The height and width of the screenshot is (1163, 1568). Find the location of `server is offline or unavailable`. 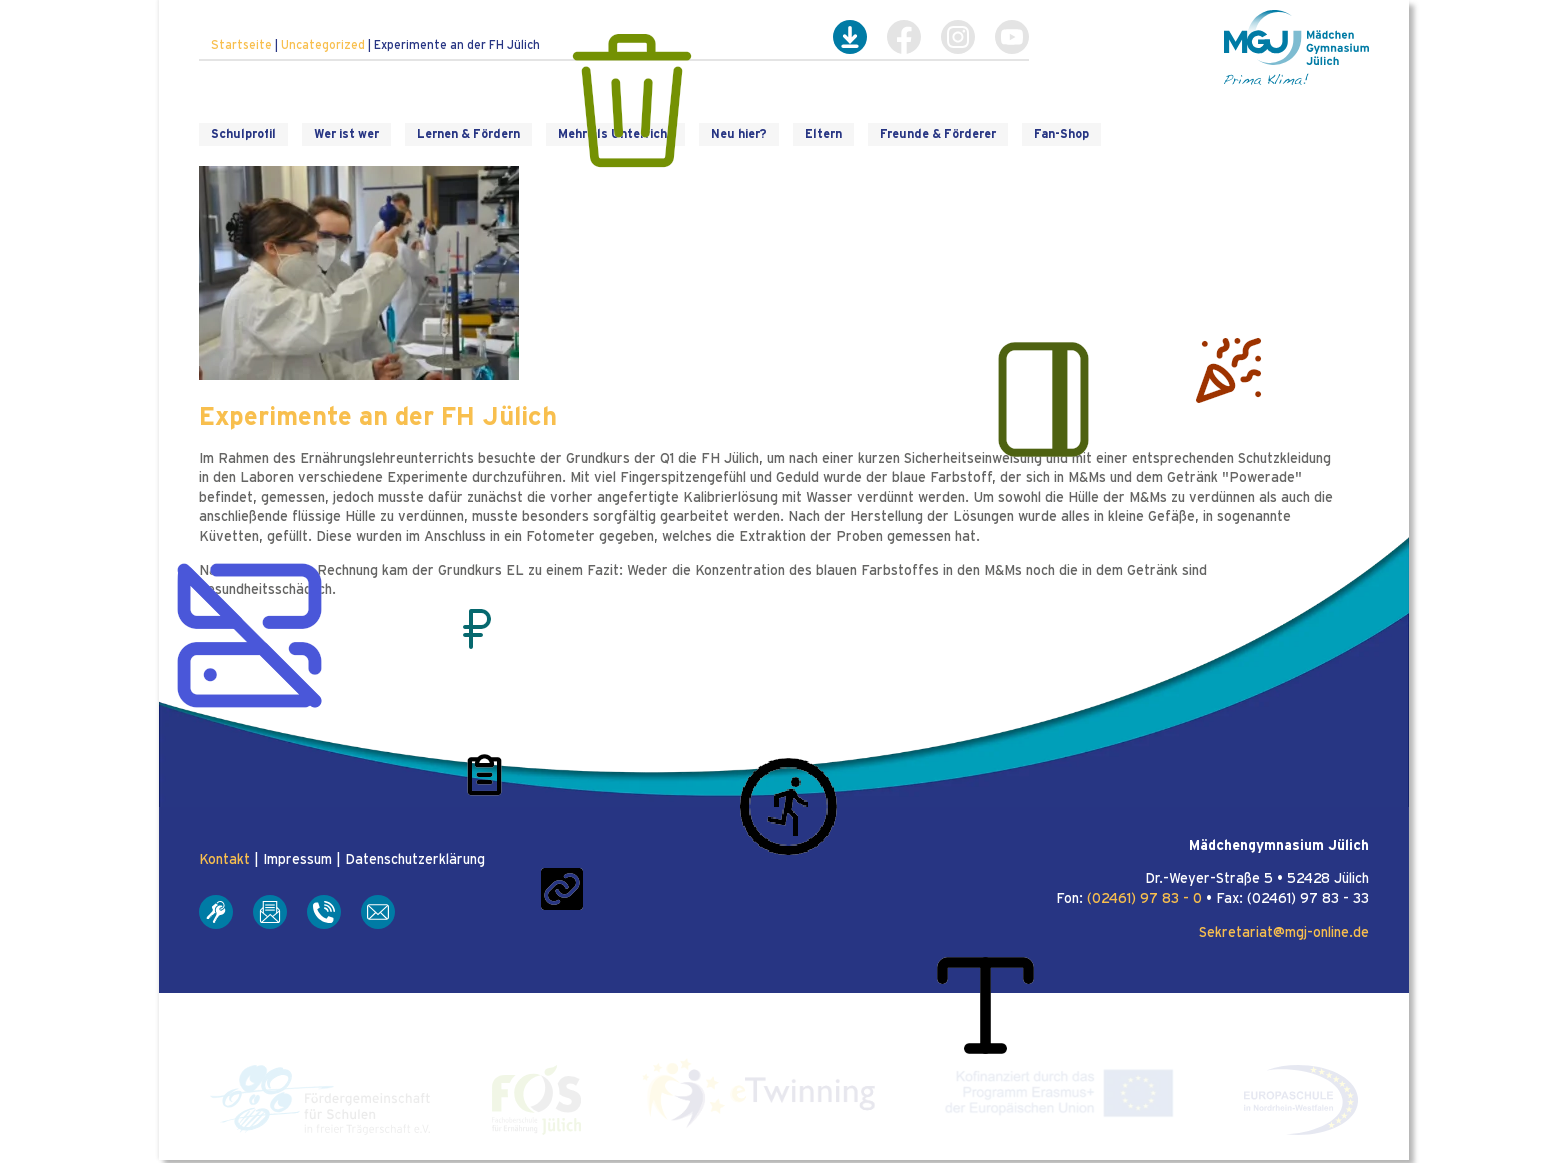

server is offline or unavailable is located at coordinates (249, 635).